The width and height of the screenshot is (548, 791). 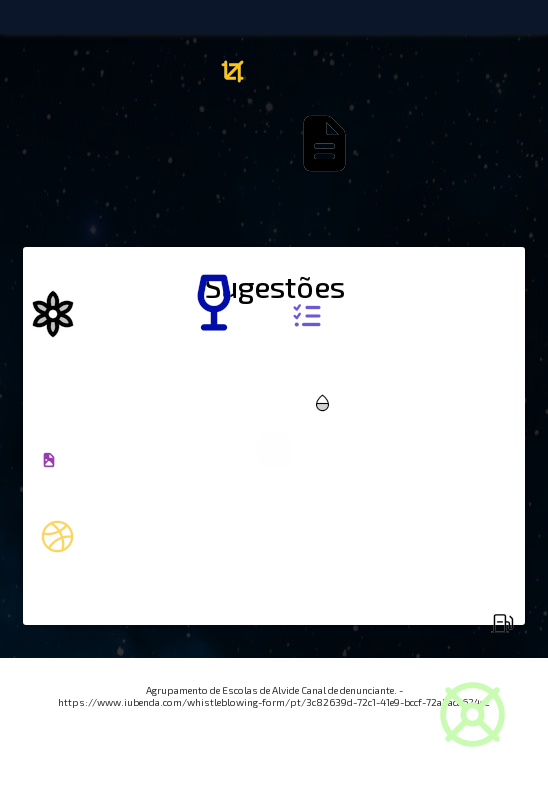 What do you see at coordinates (324, 143) in the screenshot?
I see `view document or text file` at bounding box center [324, 143].